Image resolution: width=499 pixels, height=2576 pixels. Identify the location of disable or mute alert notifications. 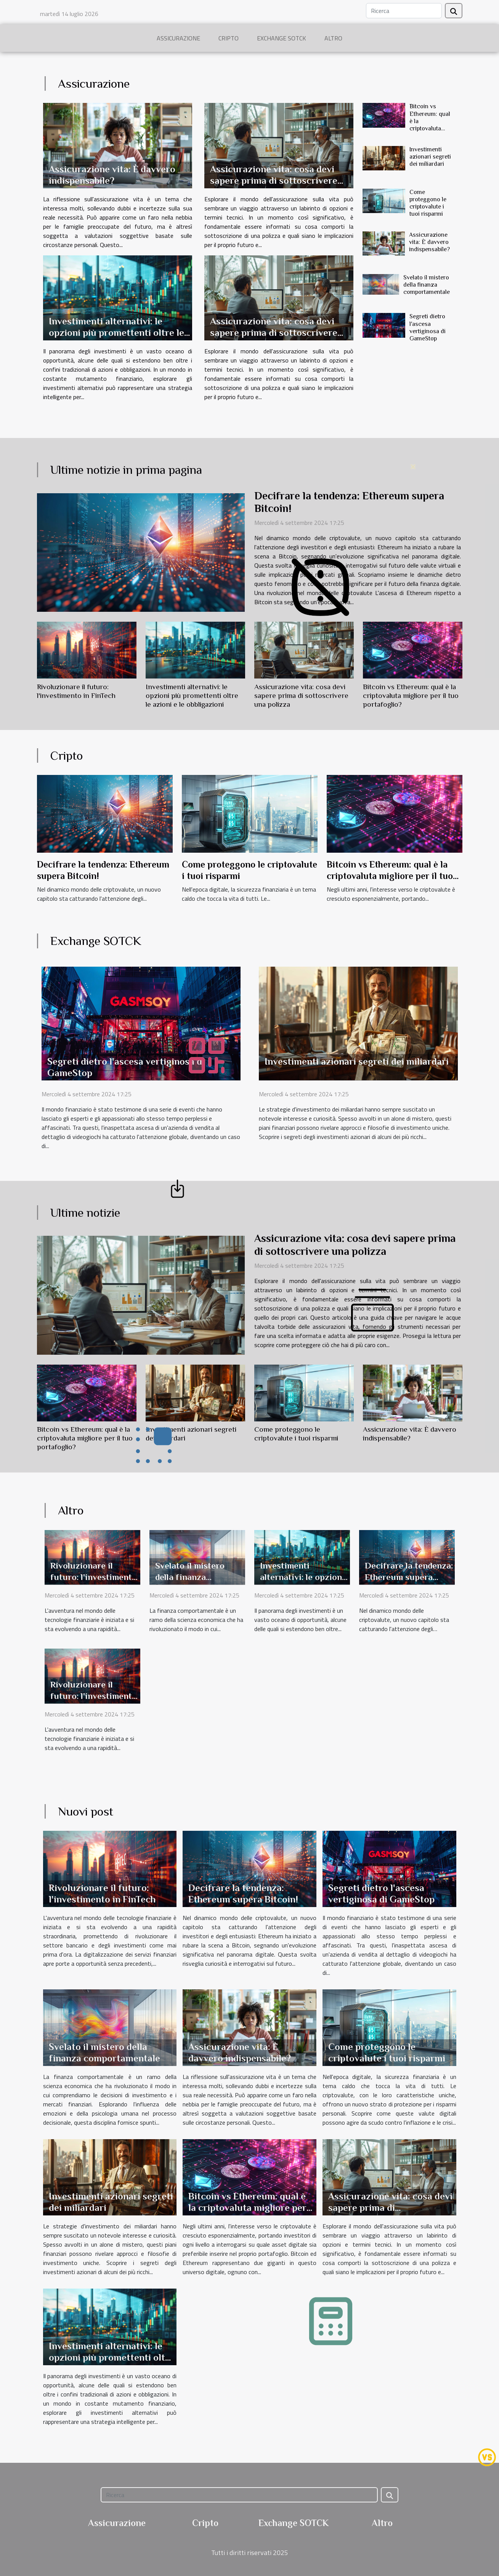
(320, 587).